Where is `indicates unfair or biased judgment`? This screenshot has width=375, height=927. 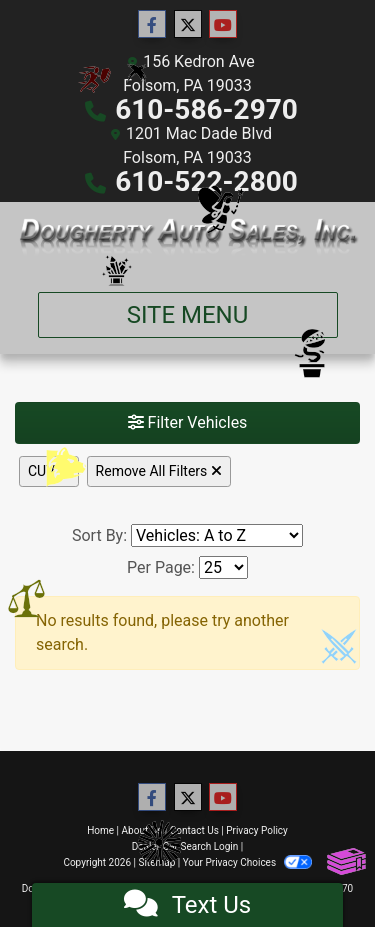
indicates unfair or biased judgment is located at coordinates (26, 598).